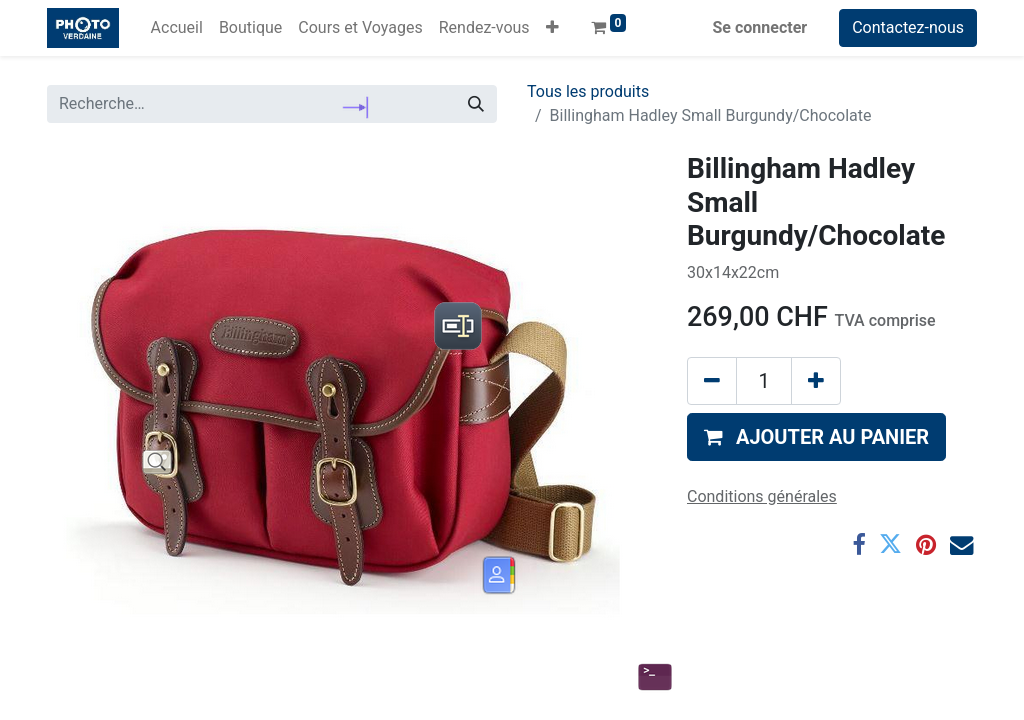 This screenshot has height=720, width=1024. Describe the element at coordinates (458, 326) in the screenshot. I see `open bulky app for batch file renaming` at that location.